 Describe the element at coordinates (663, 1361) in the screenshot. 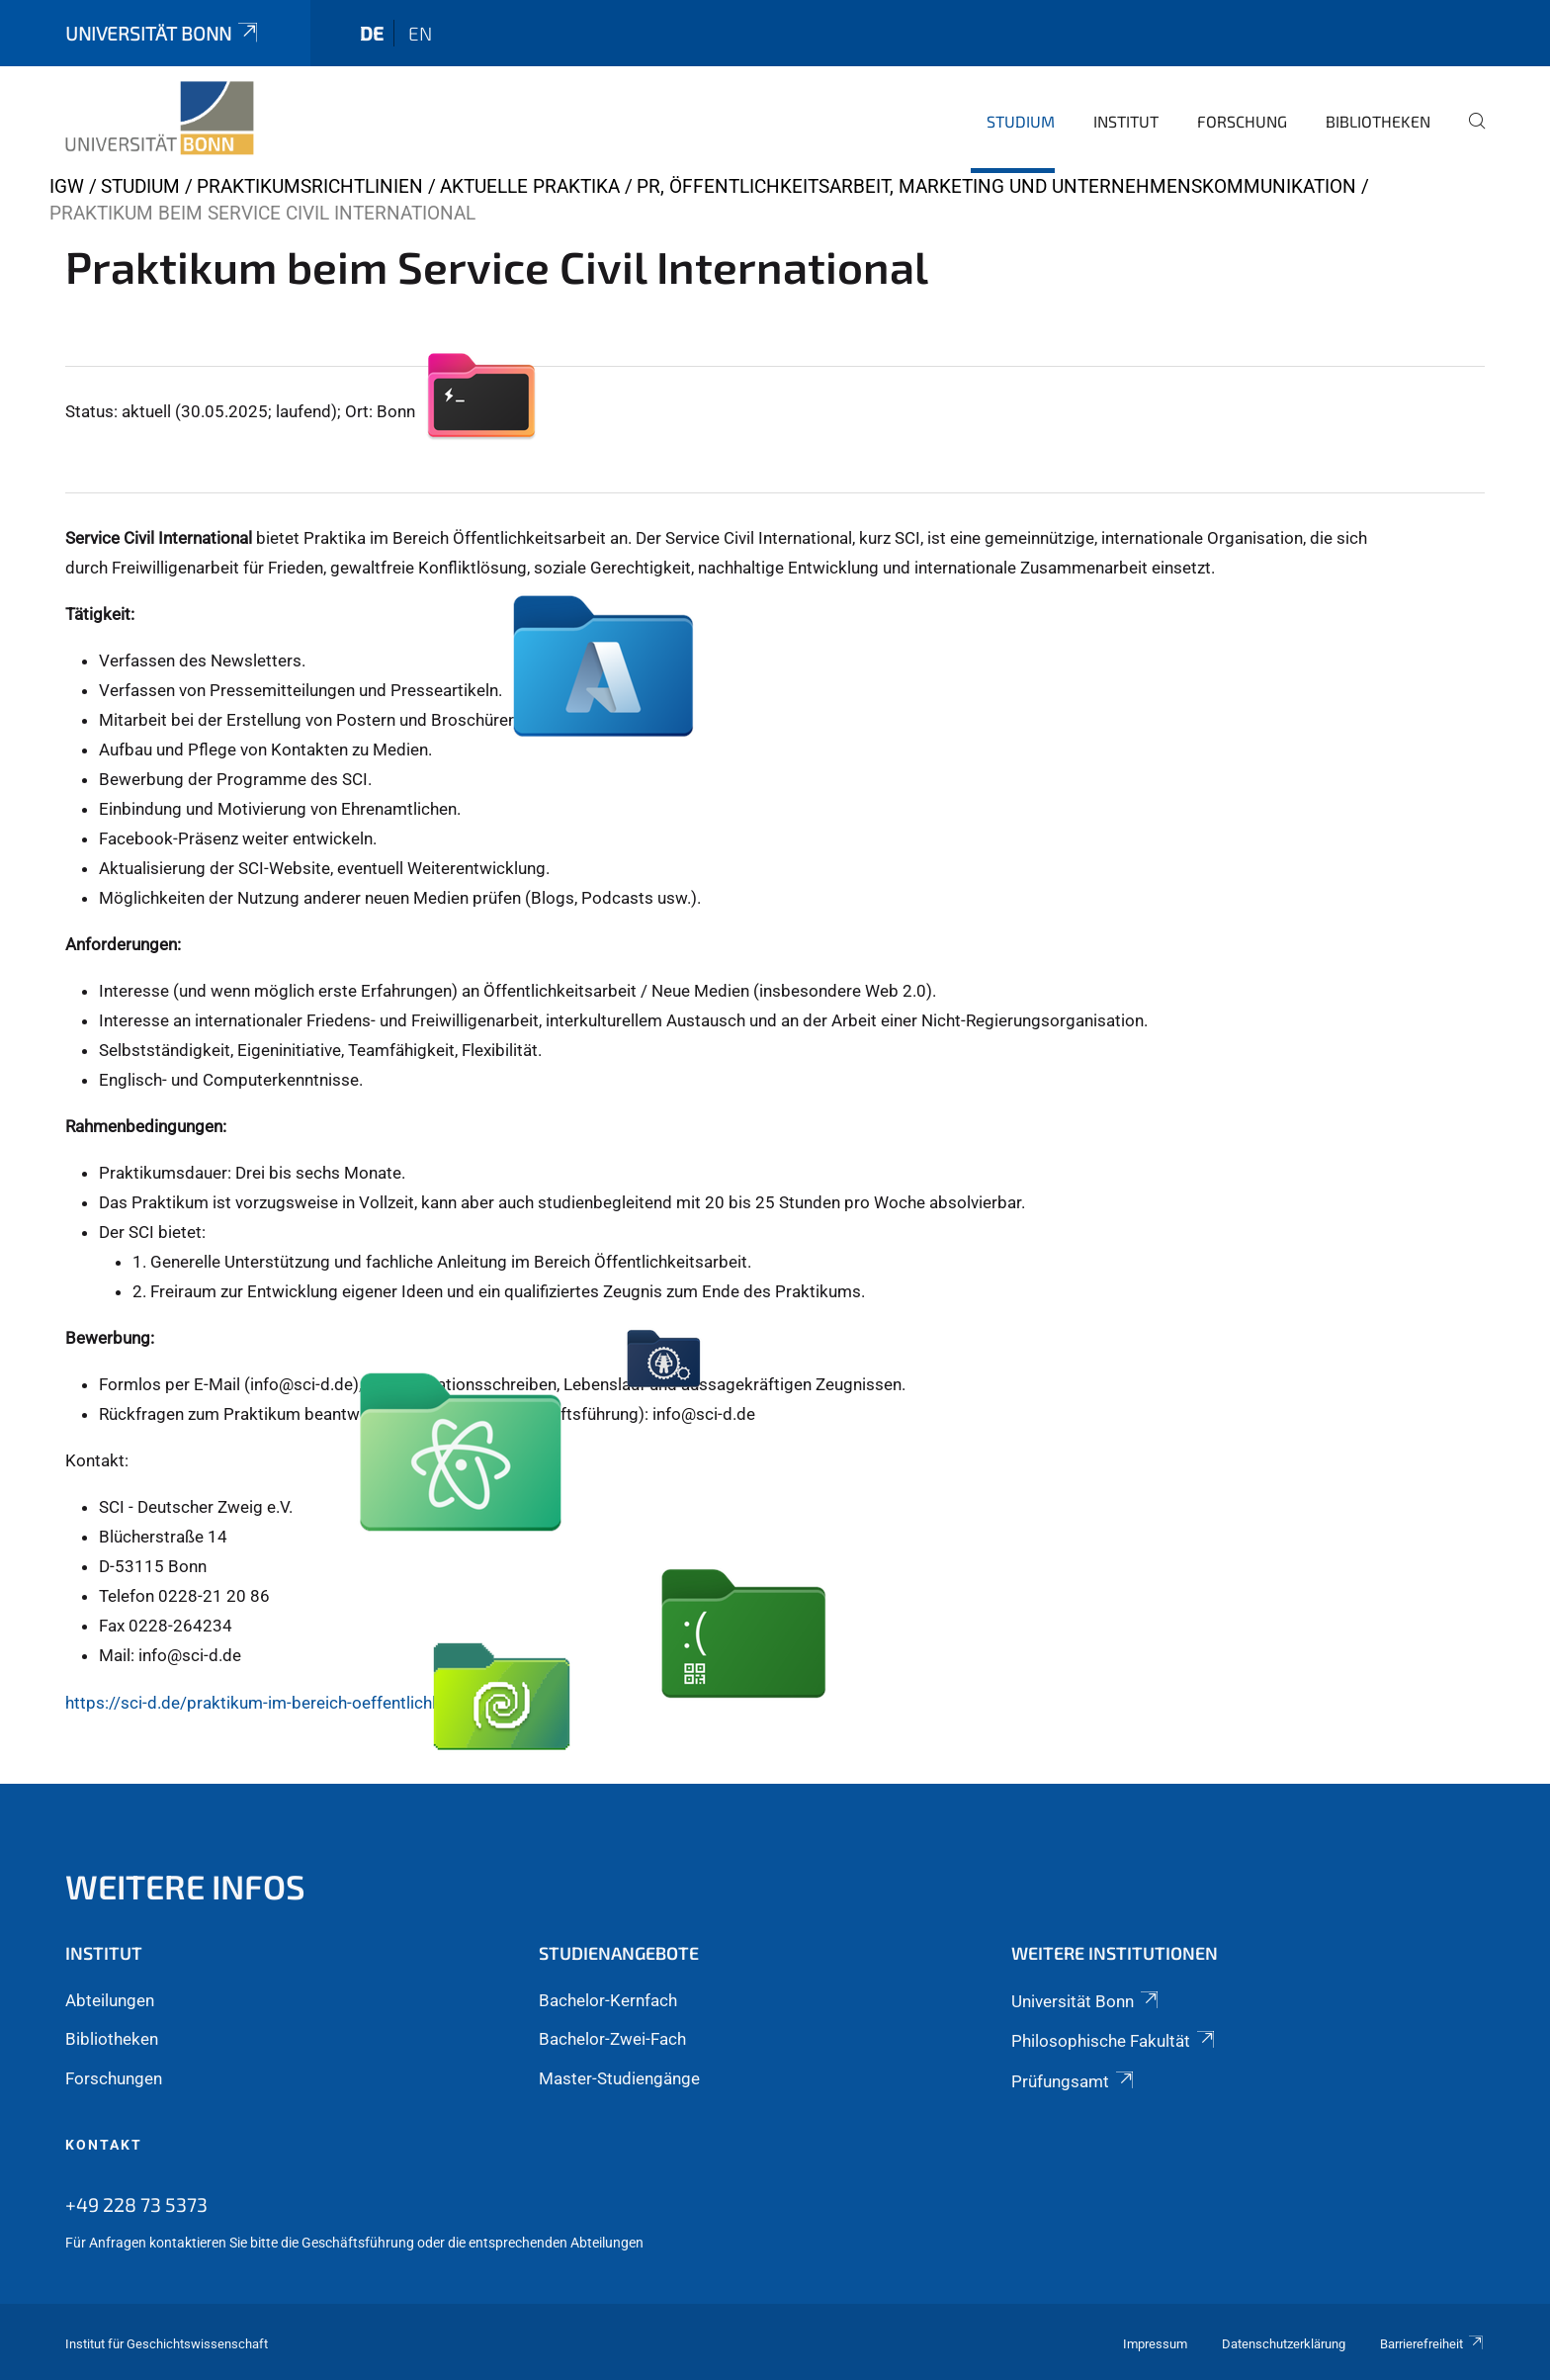

I see `folder for NoLimits coaster simulation mods and custom content` at that location.